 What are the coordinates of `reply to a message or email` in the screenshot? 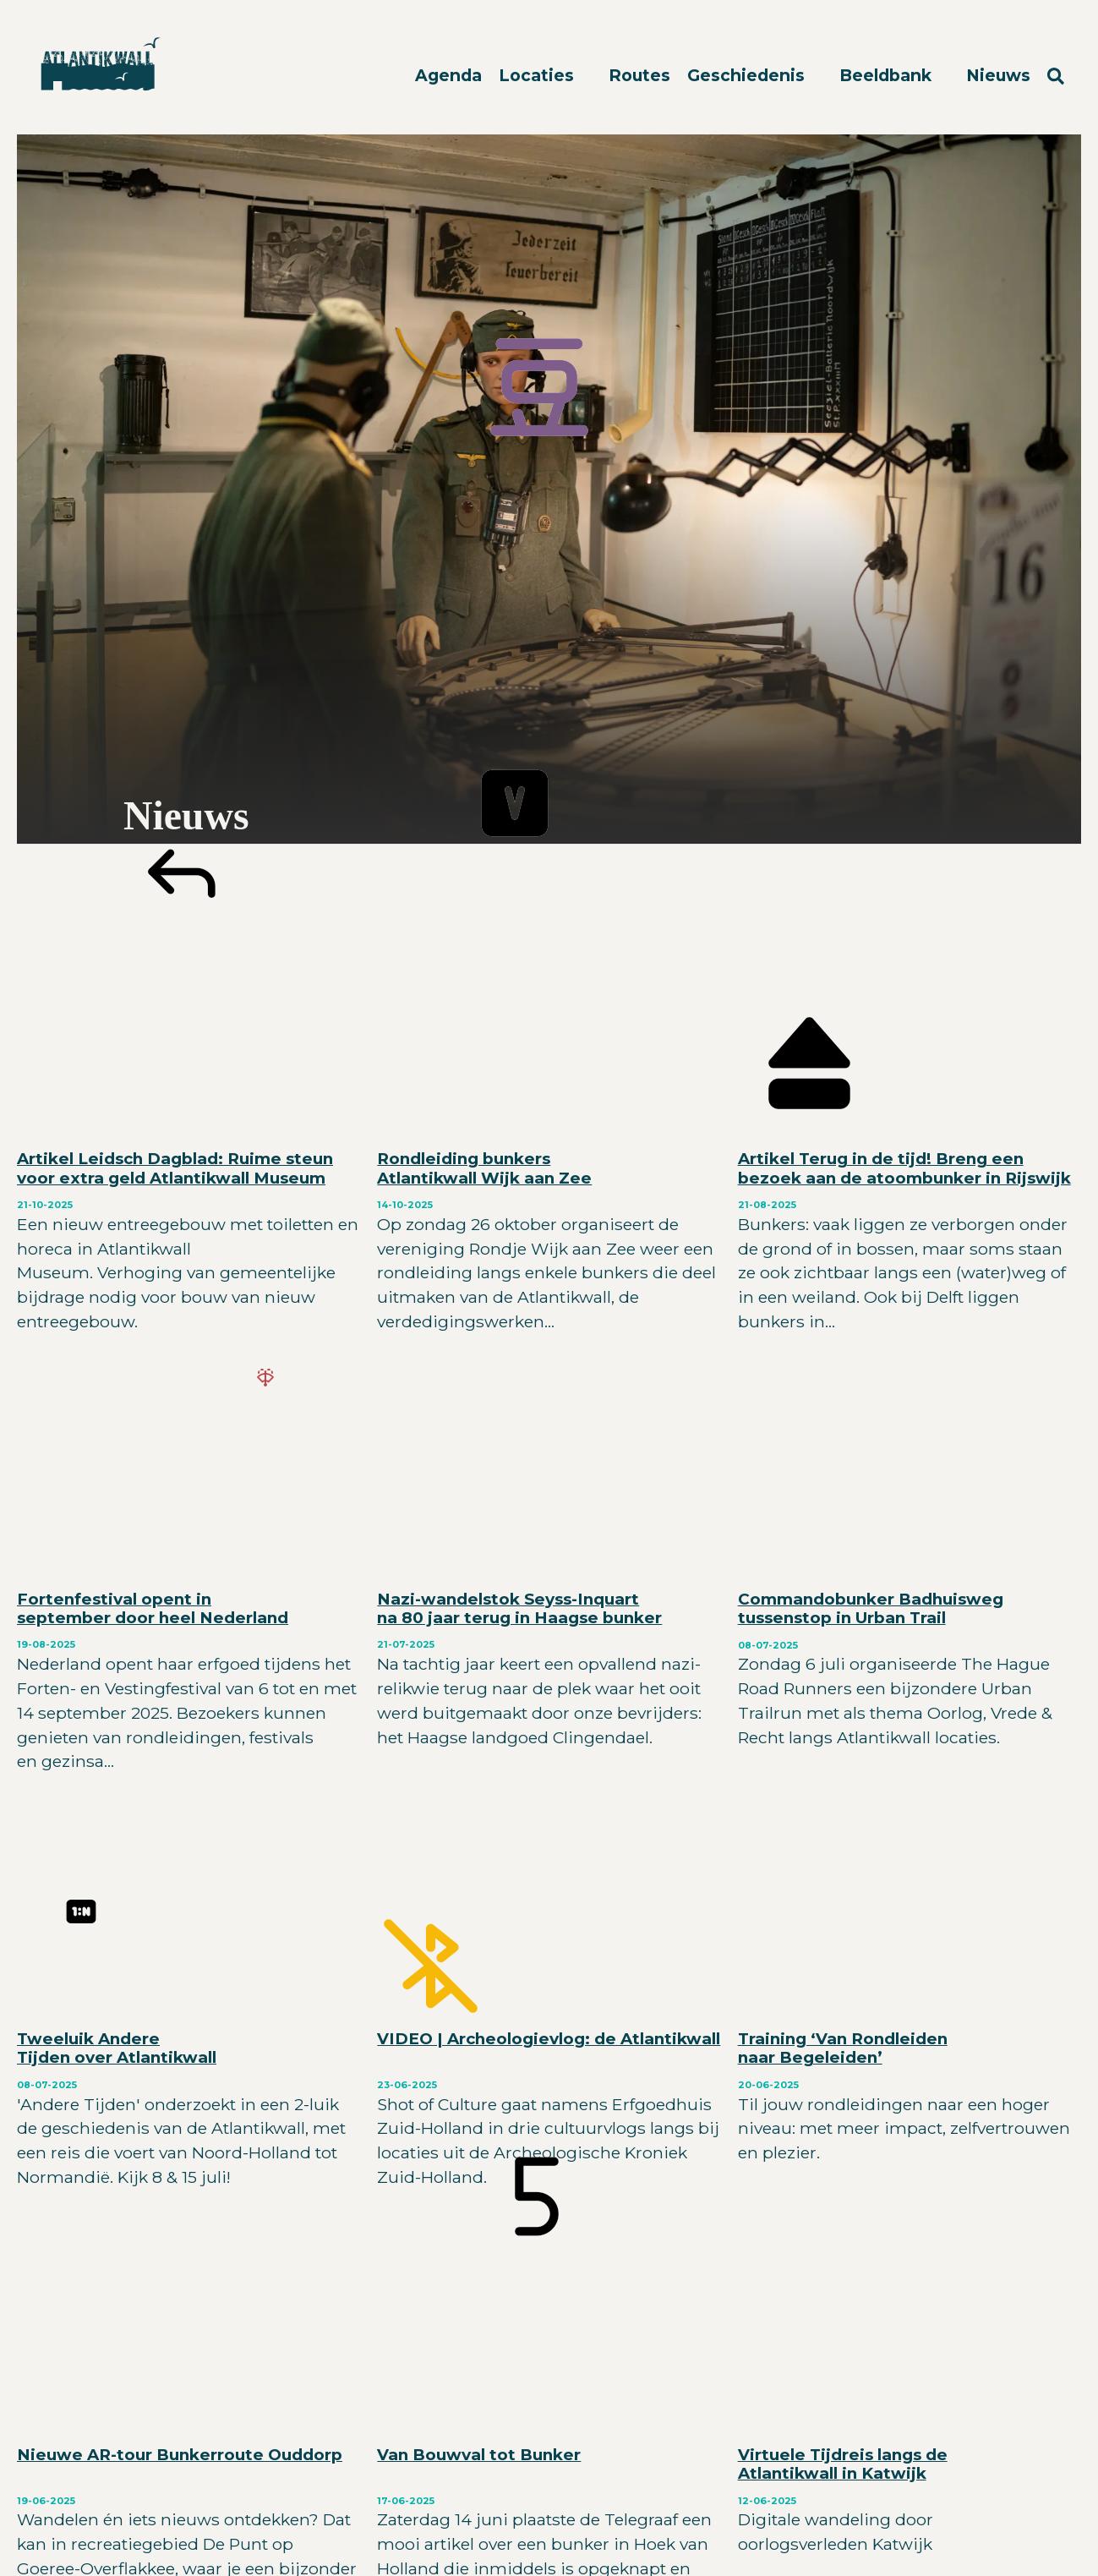 It's located at (182, 872).